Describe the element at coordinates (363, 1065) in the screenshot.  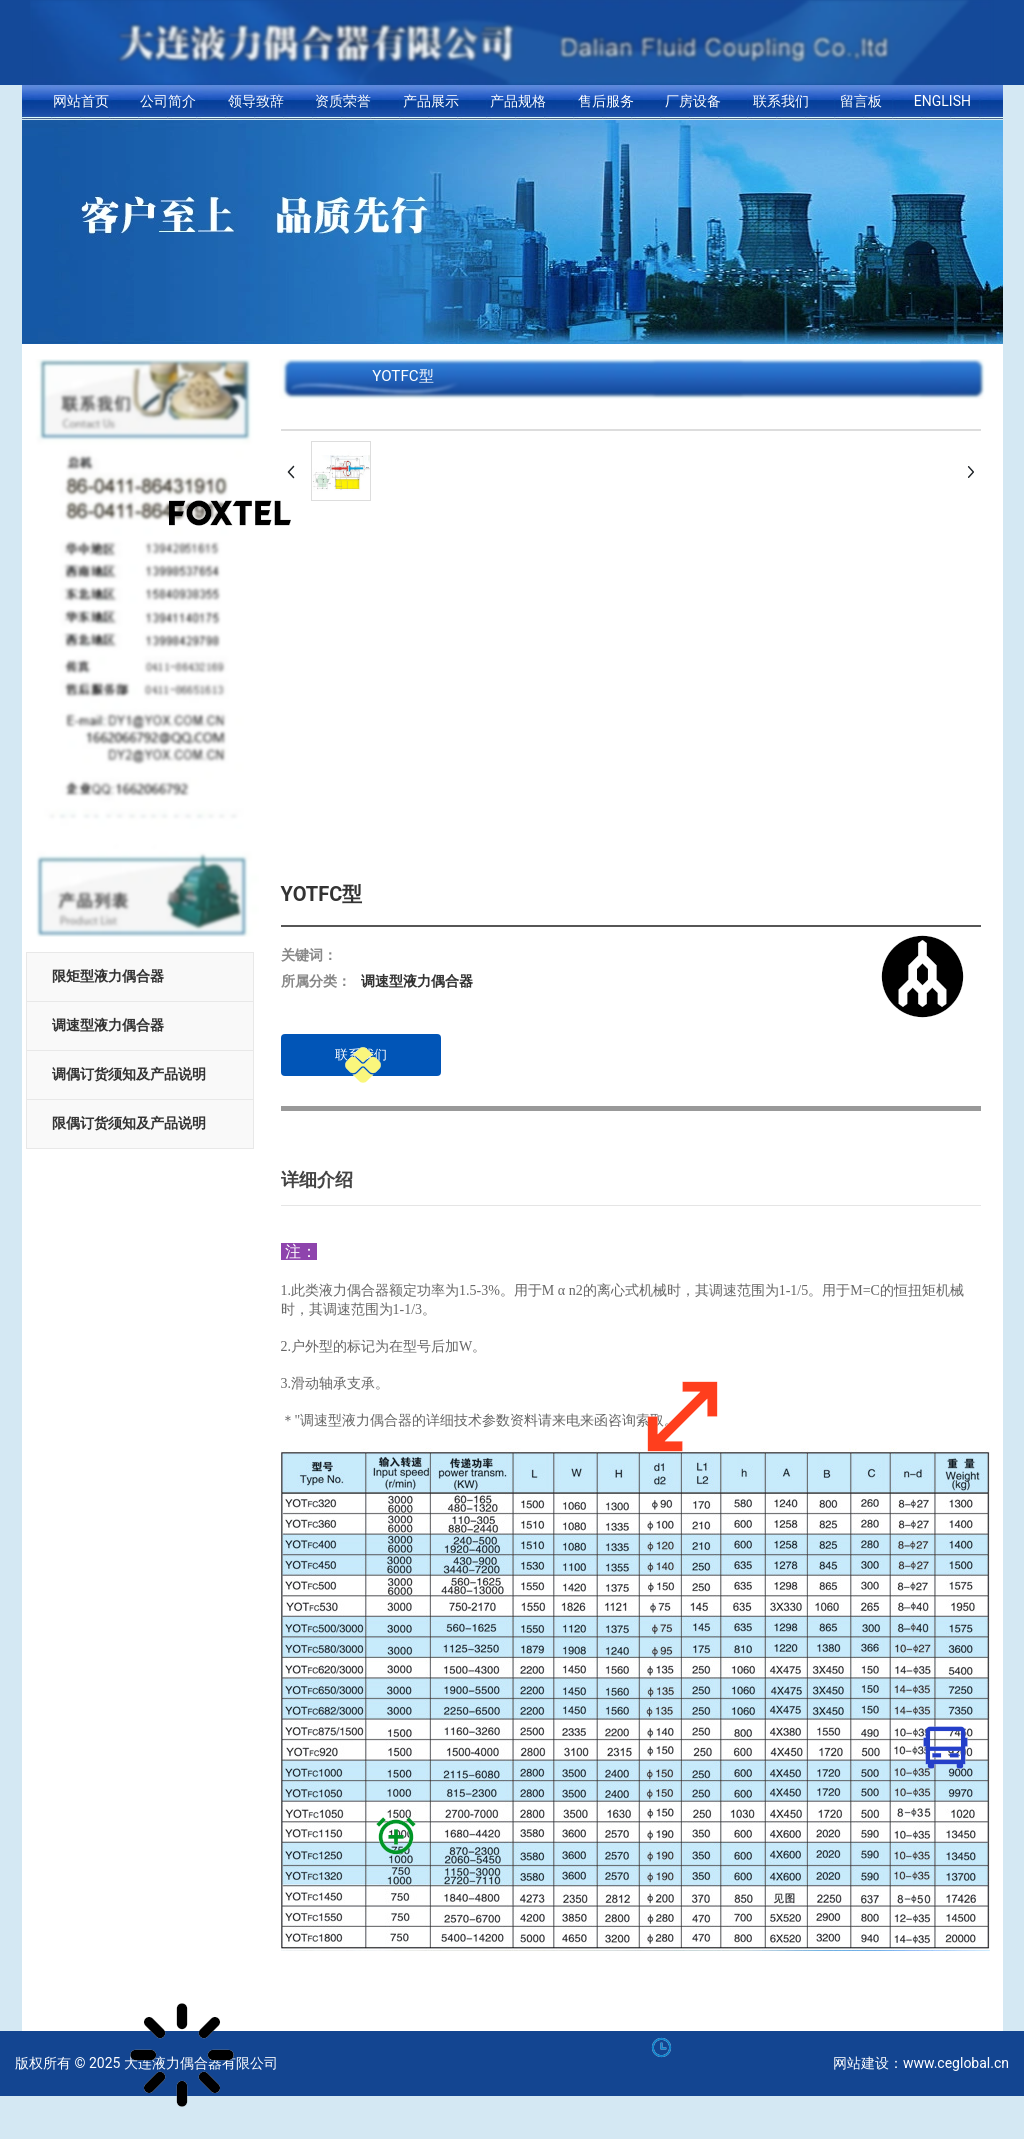
I see `pay with pix instant payment` at that location.